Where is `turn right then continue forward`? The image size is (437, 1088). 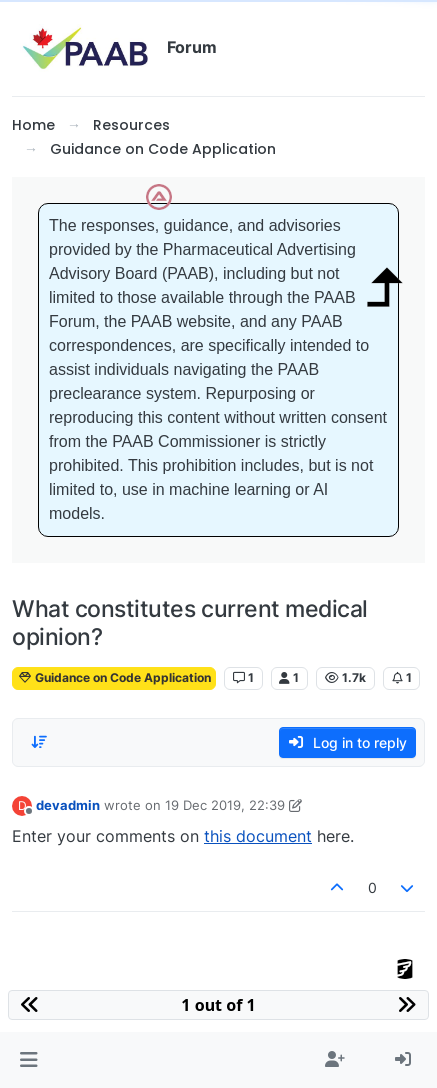 turn right then continue forward is located at coordinates (384, 289).